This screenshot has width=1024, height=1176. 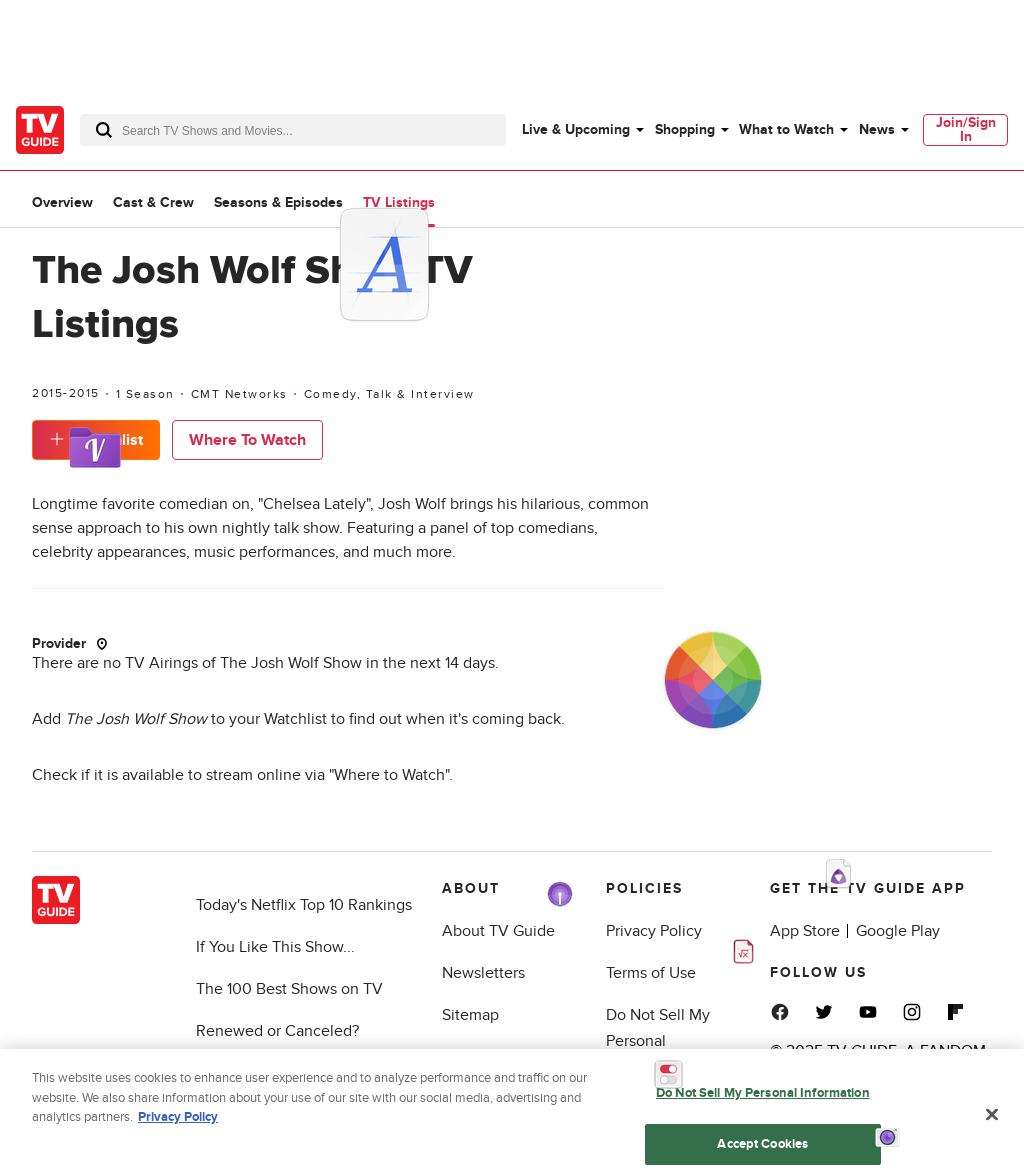 I want to click on libreoffice math formula file, so click(x=743, y=951).